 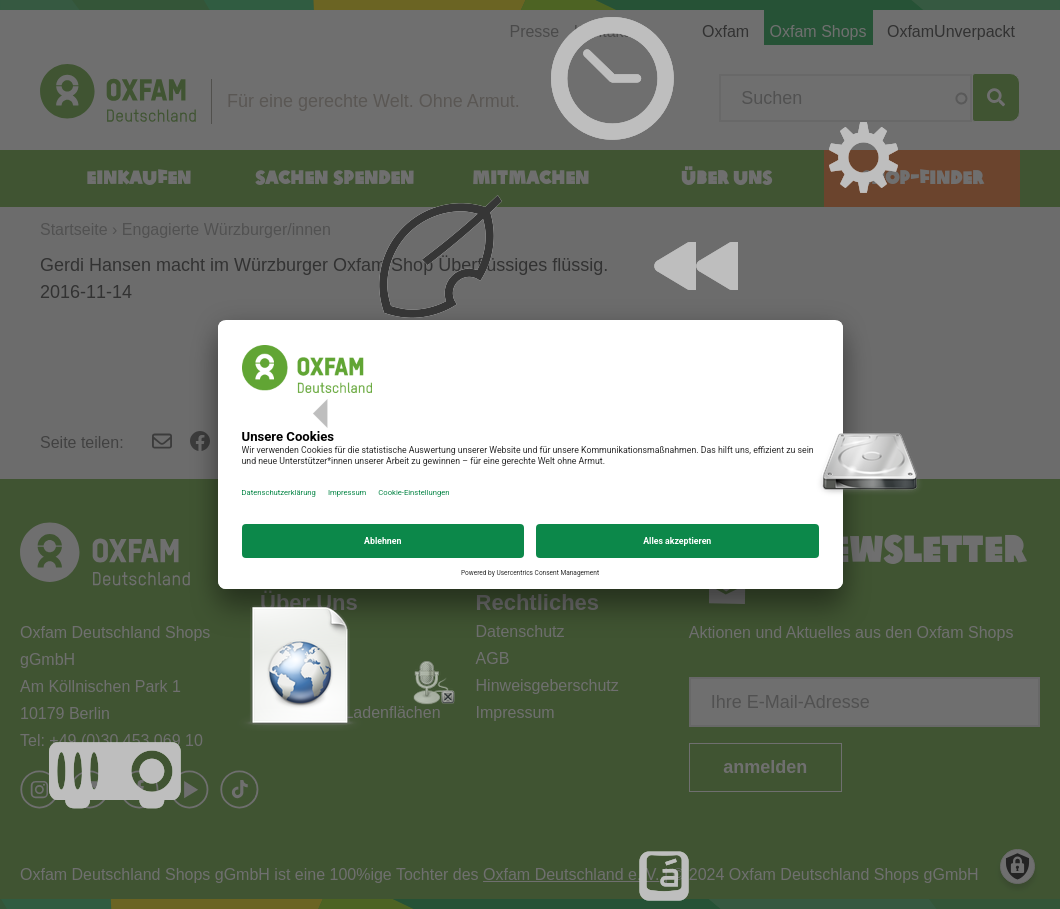 I want to click on microphone is muted, so click(x=434, y=683).